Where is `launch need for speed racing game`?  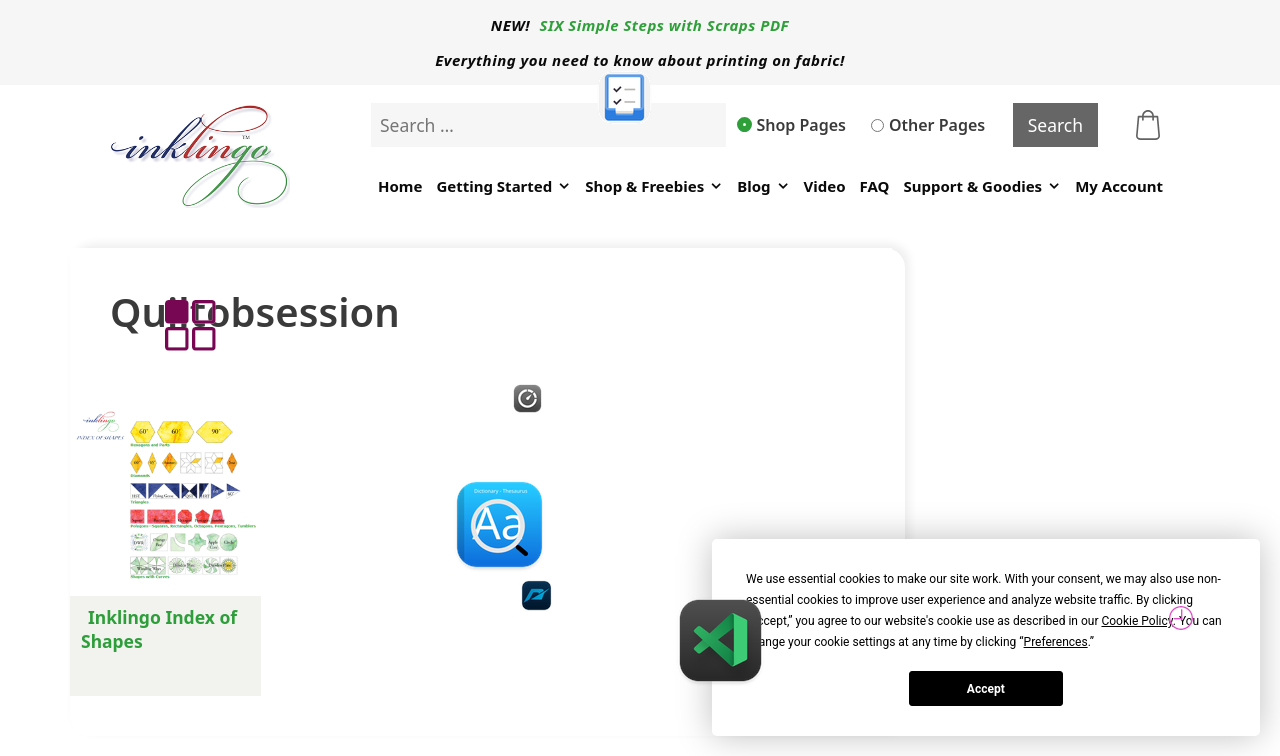 launch need for speed racing game is located at coordinates (536, 595).